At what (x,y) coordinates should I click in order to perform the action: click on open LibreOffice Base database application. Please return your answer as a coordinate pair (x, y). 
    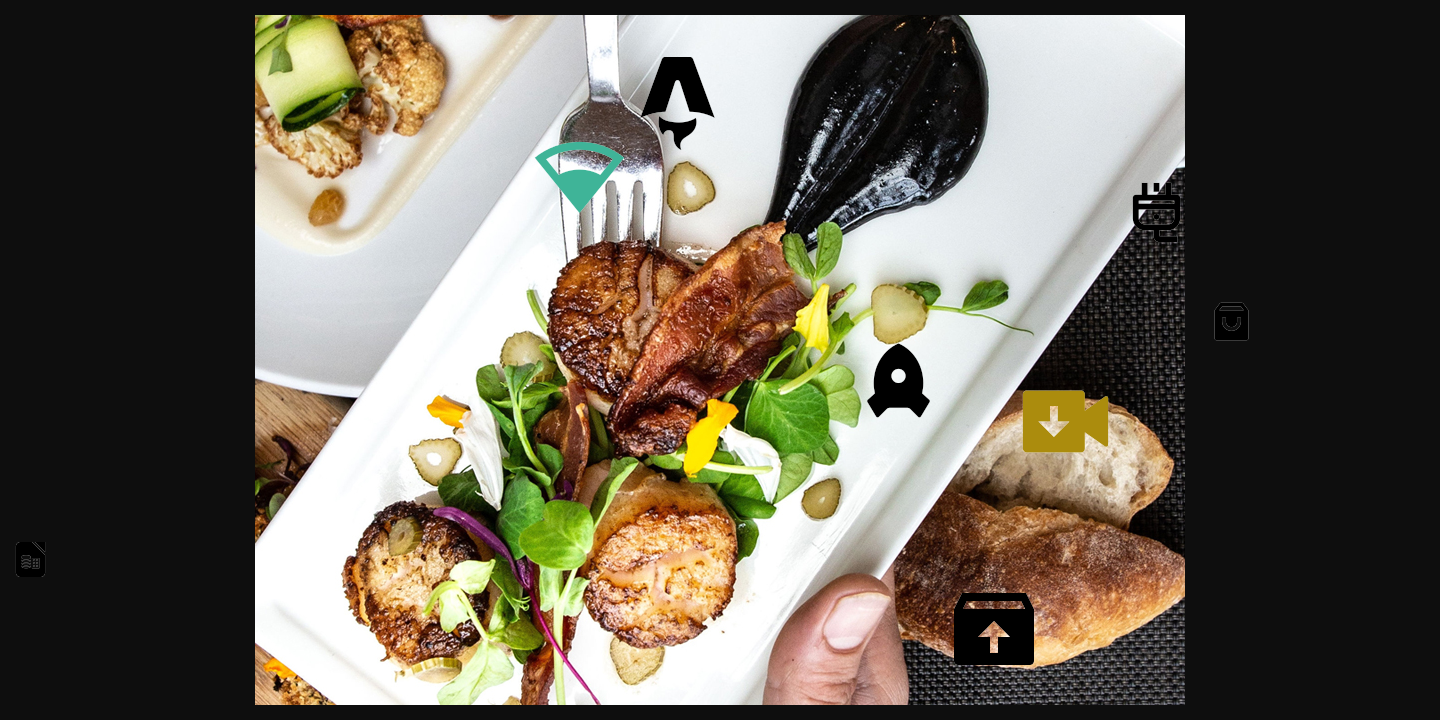
    Looking at the image, I should click on (30, 559).